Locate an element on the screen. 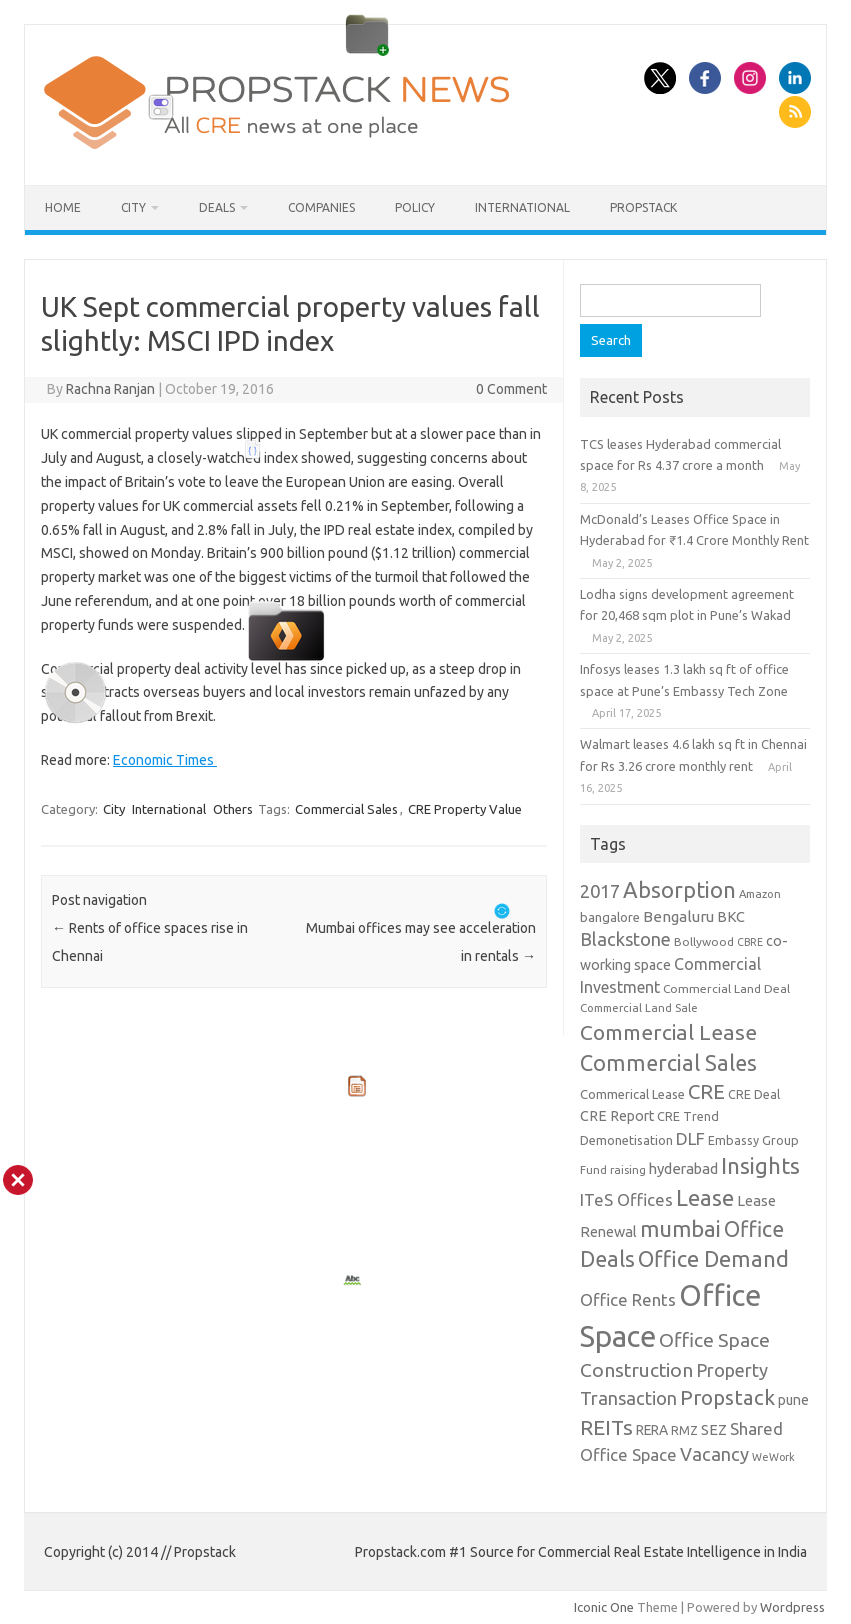  access cd/dvd drive or optical media is located at coordinates (75, 692).